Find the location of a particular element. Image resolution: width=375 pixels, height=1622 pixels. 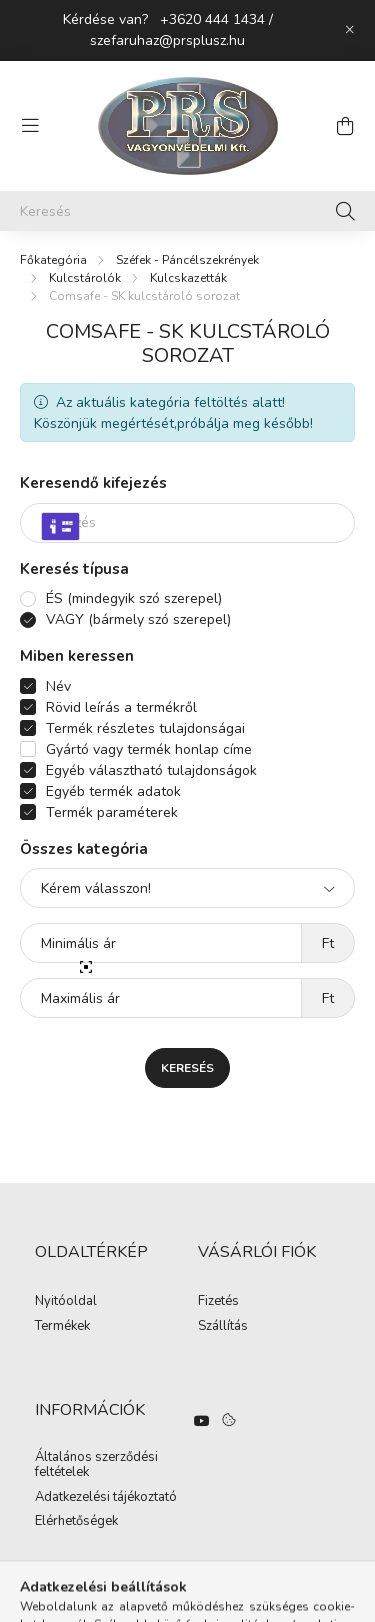

view contact or business card details is located at coordinates (60, 526).